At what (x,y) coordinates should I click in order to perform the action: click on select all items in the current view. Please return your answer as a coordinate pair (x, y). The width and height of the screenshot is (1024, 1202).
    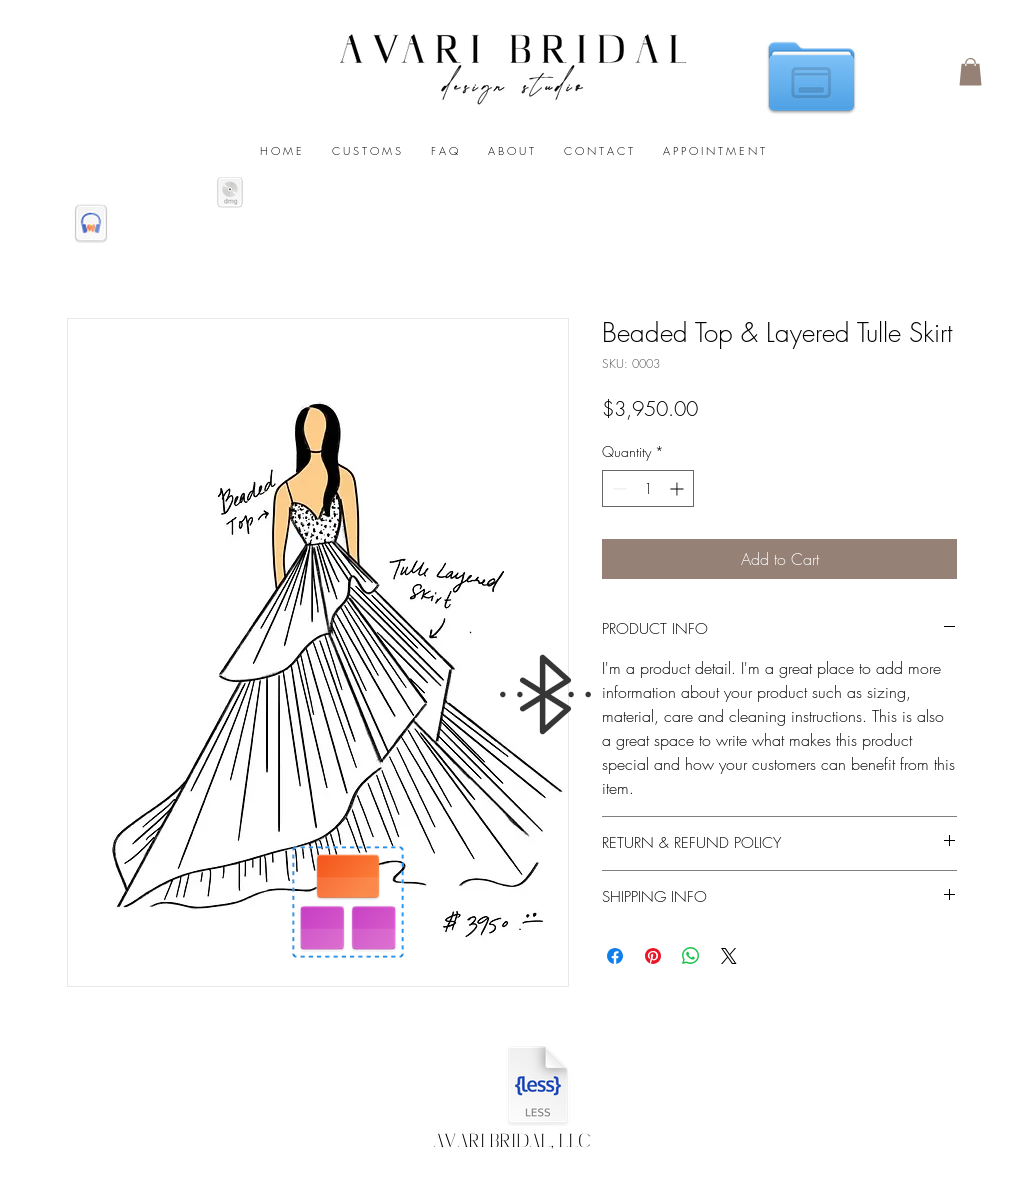
    Looking at the image, I should click on (348, 902).